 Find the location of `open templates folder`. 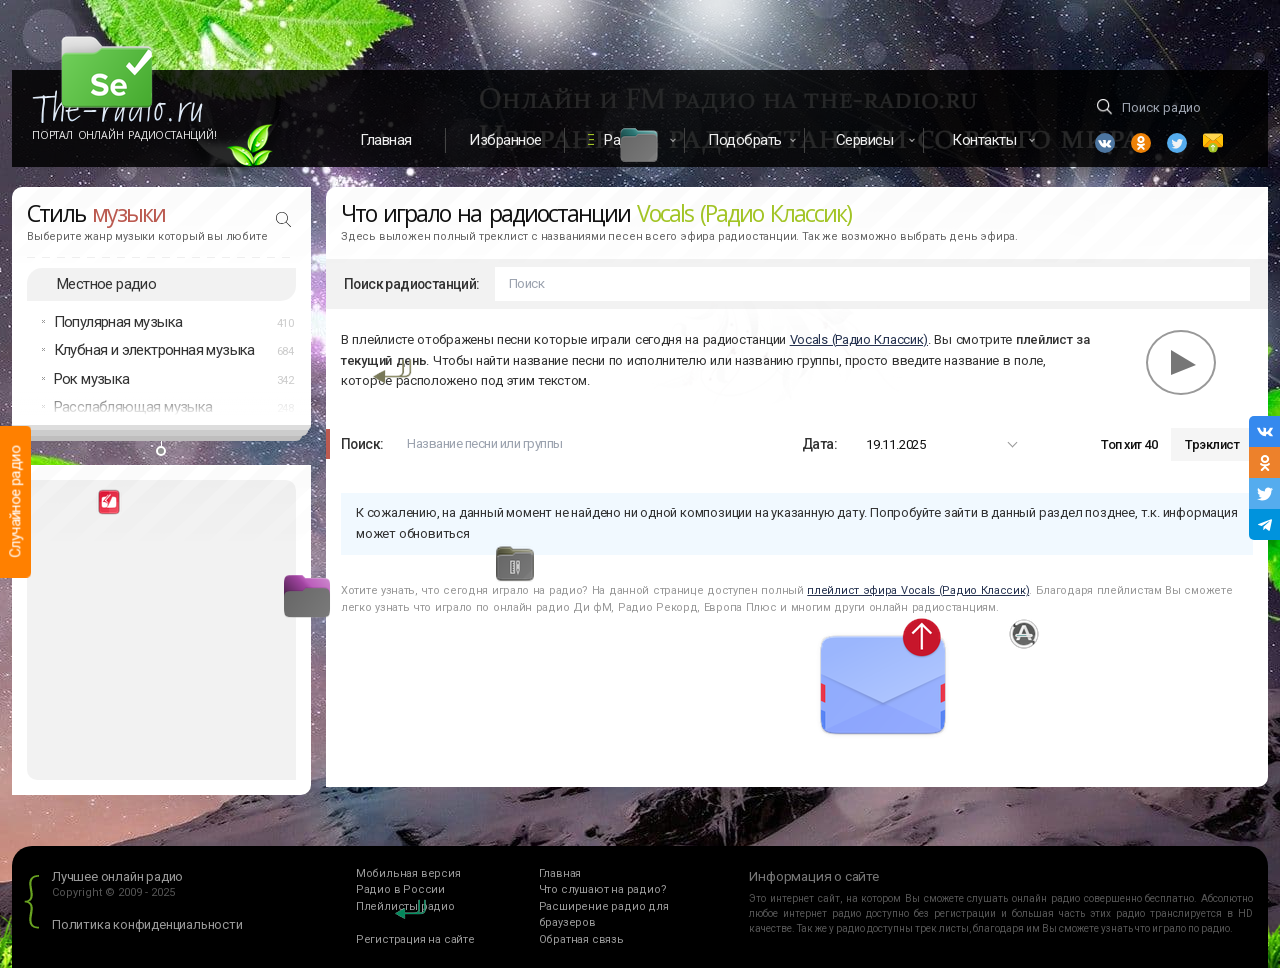

open templates folder is located at coordinates (515, 563).